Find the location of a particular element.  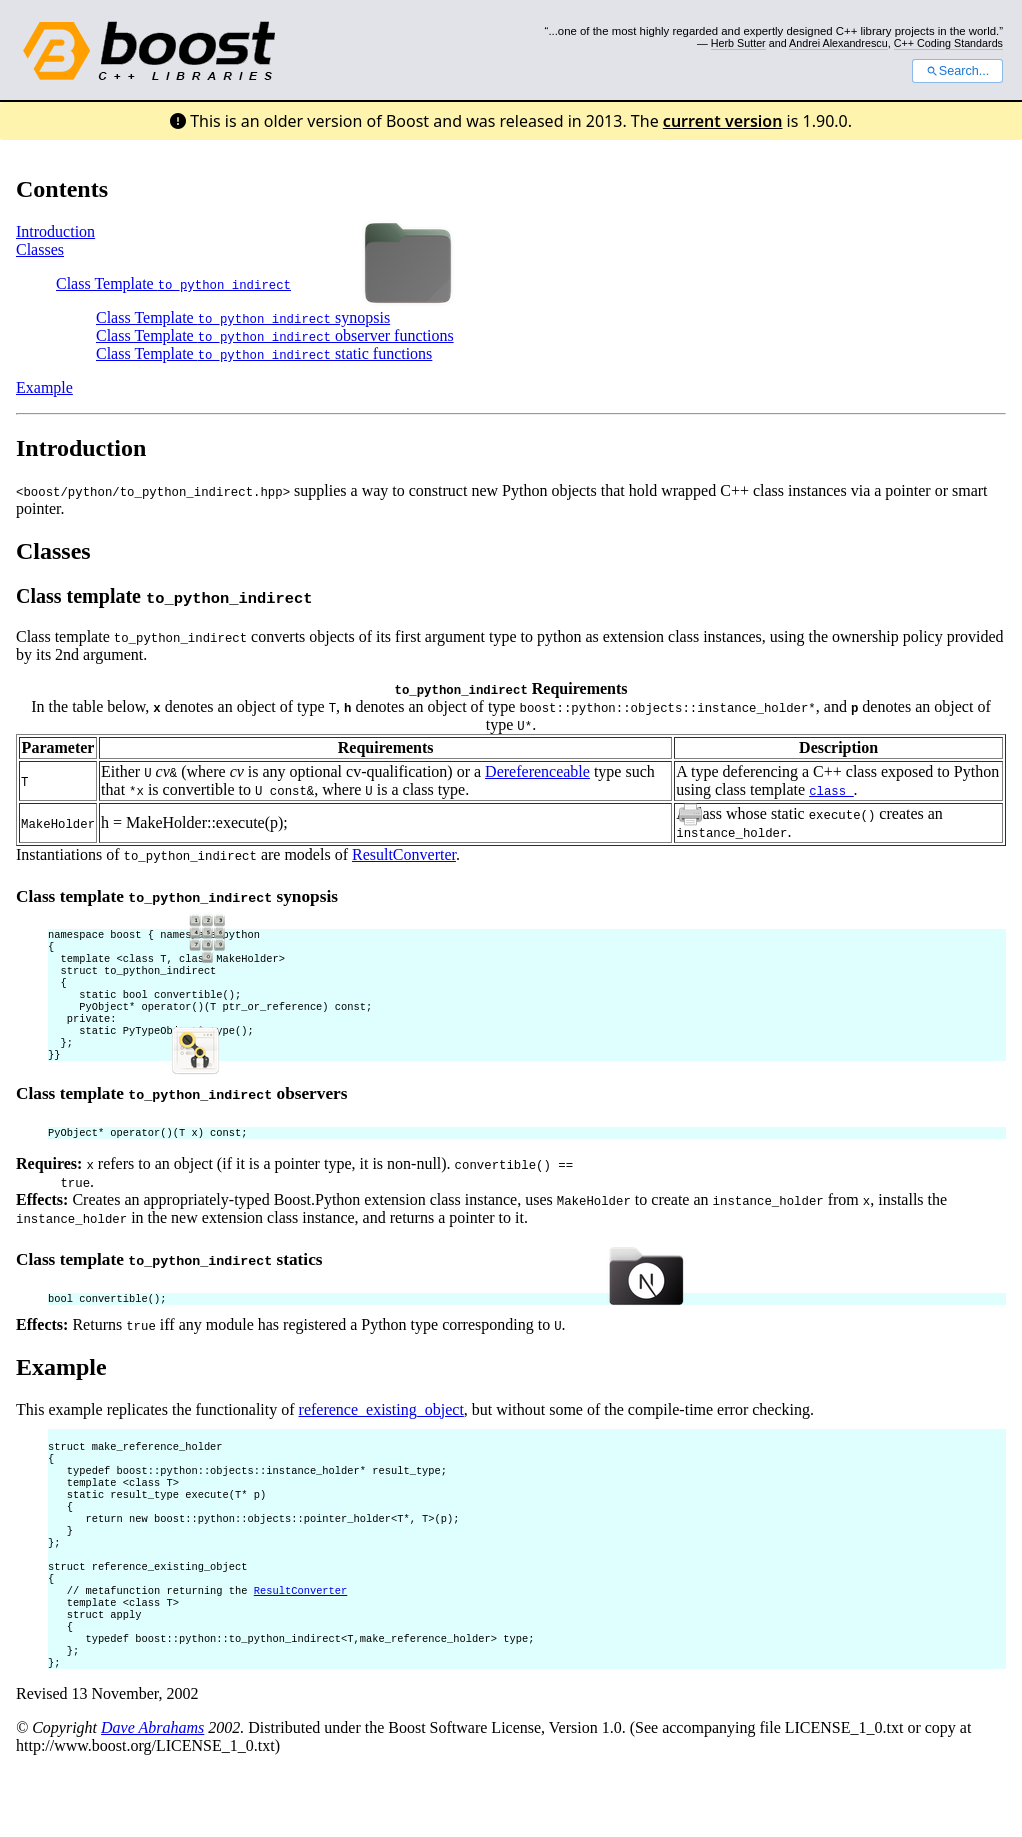

open a folder to view its contents is located at coordinates (408, 263).